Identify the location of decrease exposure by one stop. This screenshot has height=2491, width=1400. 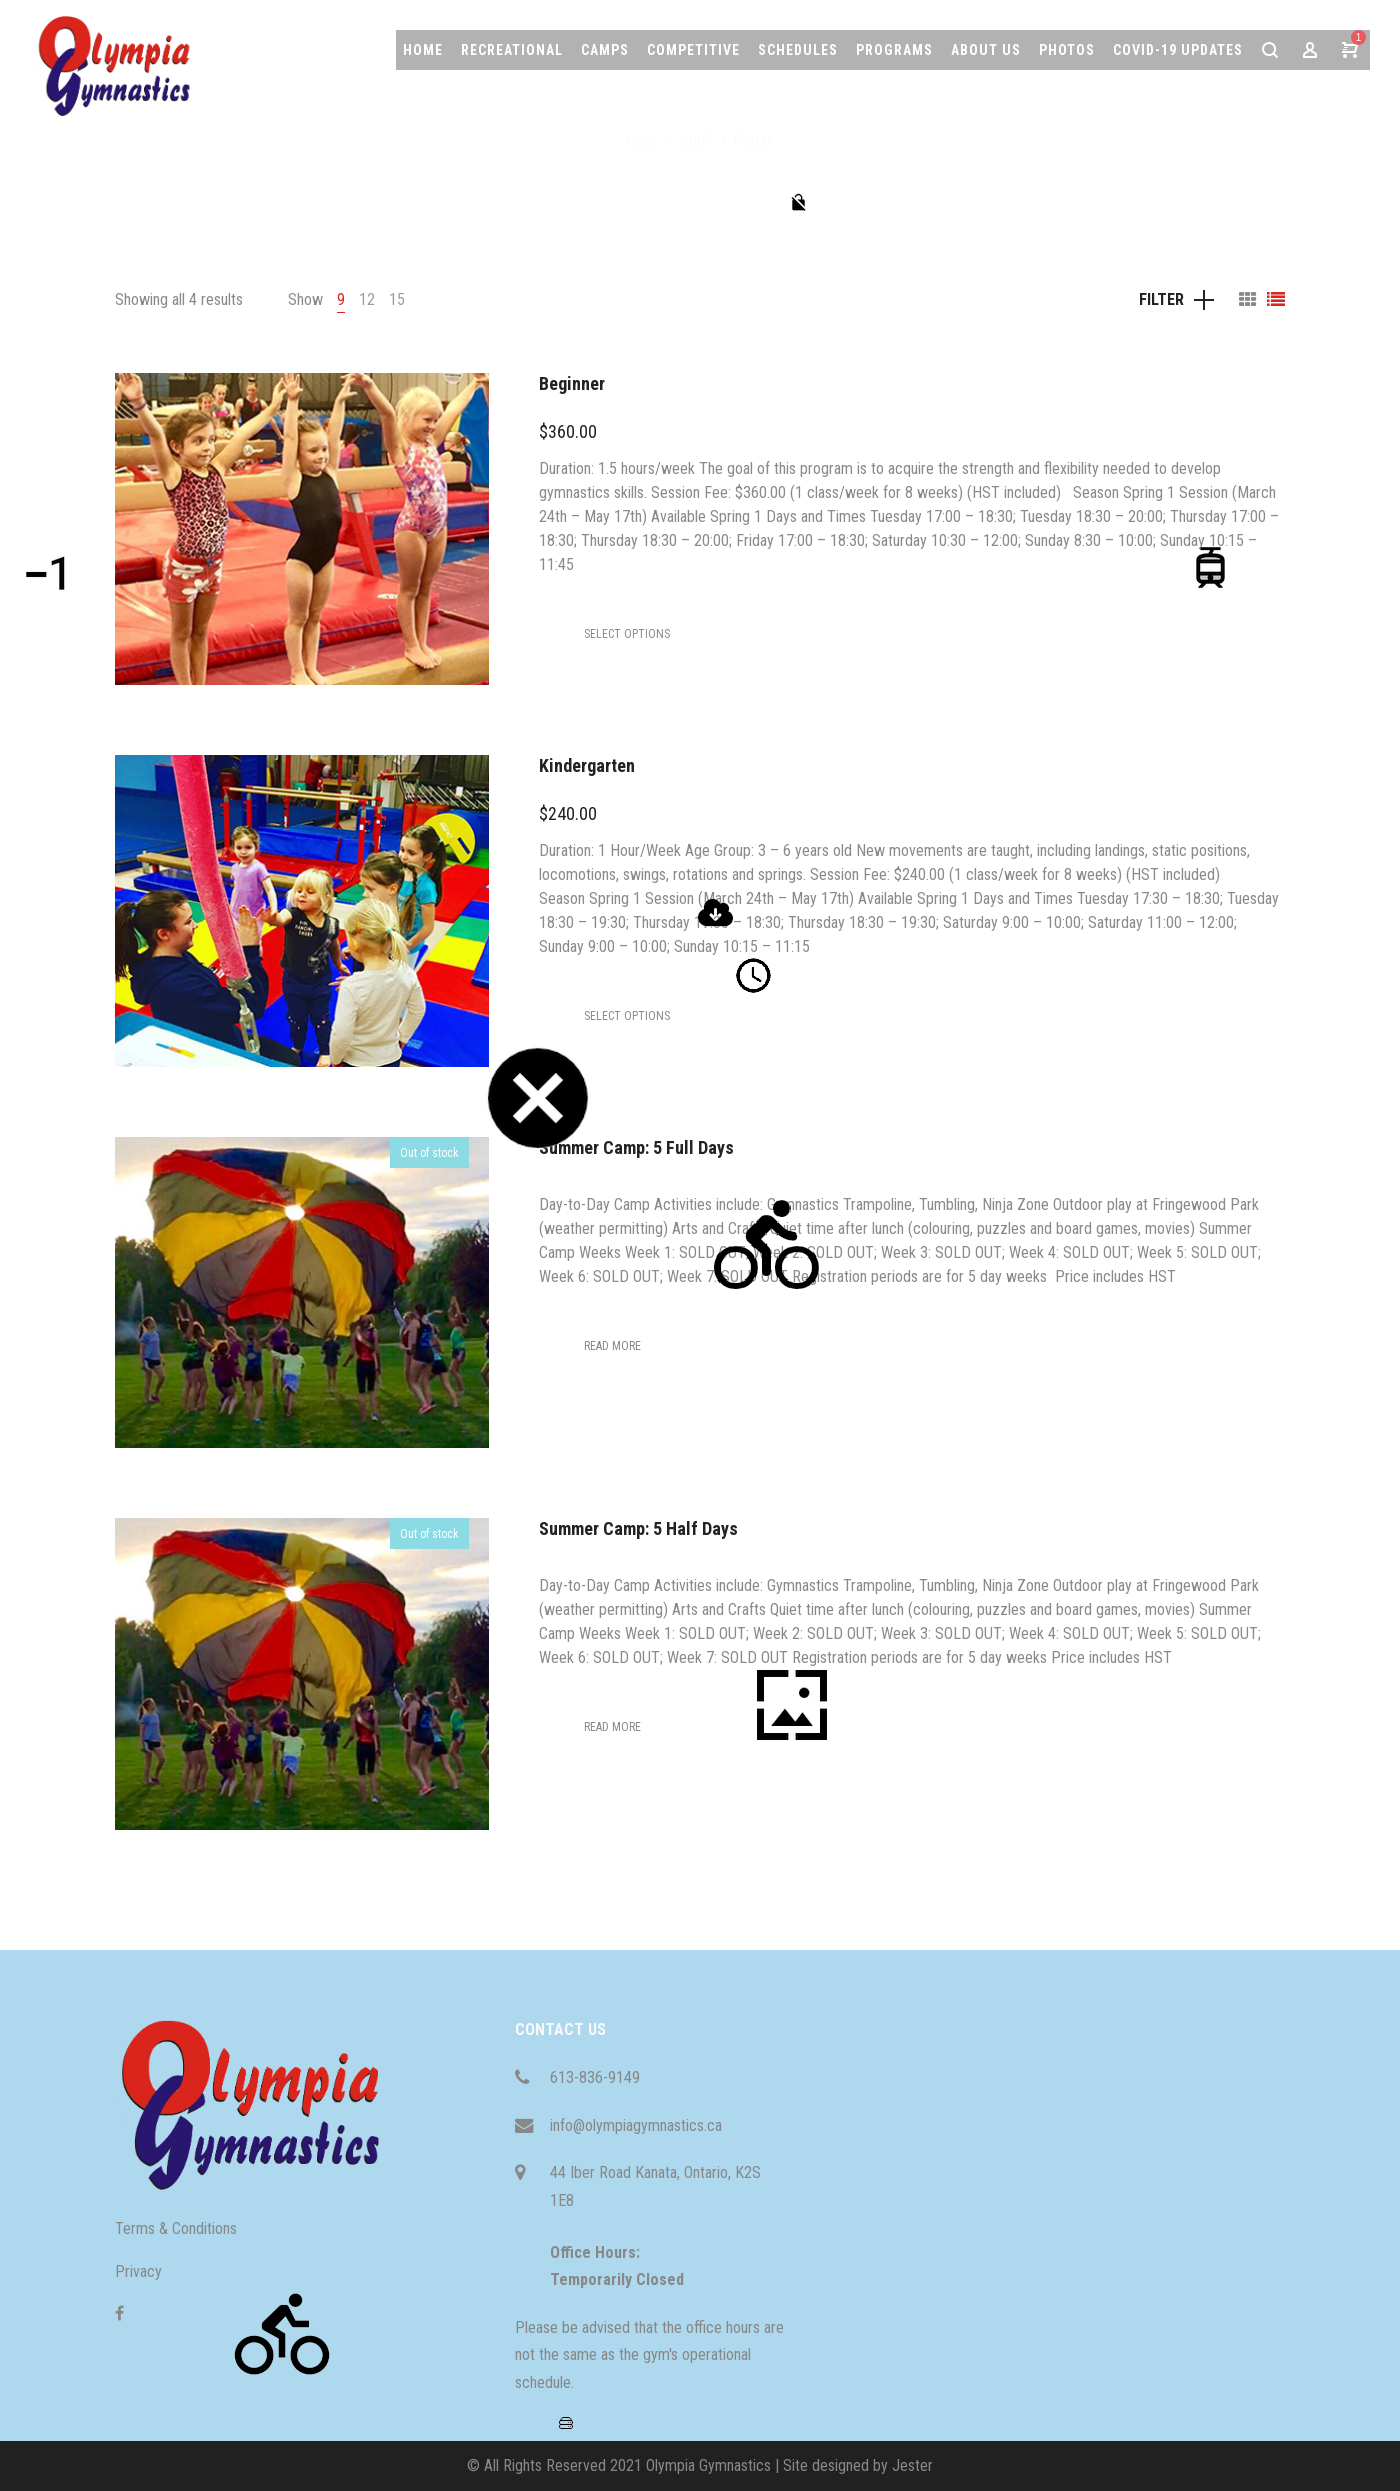
(46, 574).